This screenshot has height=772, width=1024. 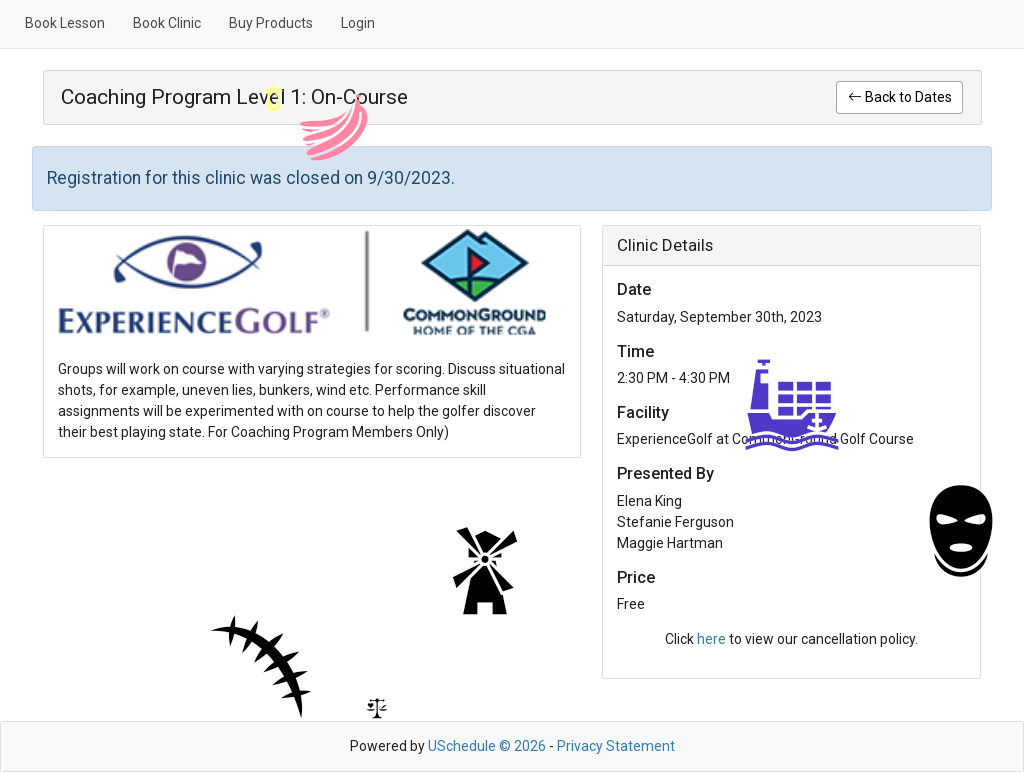 What do you see at coordinates (792, 405) in the screenshot?
I see `view shipping or freight status` at bounding box center [792, 405].